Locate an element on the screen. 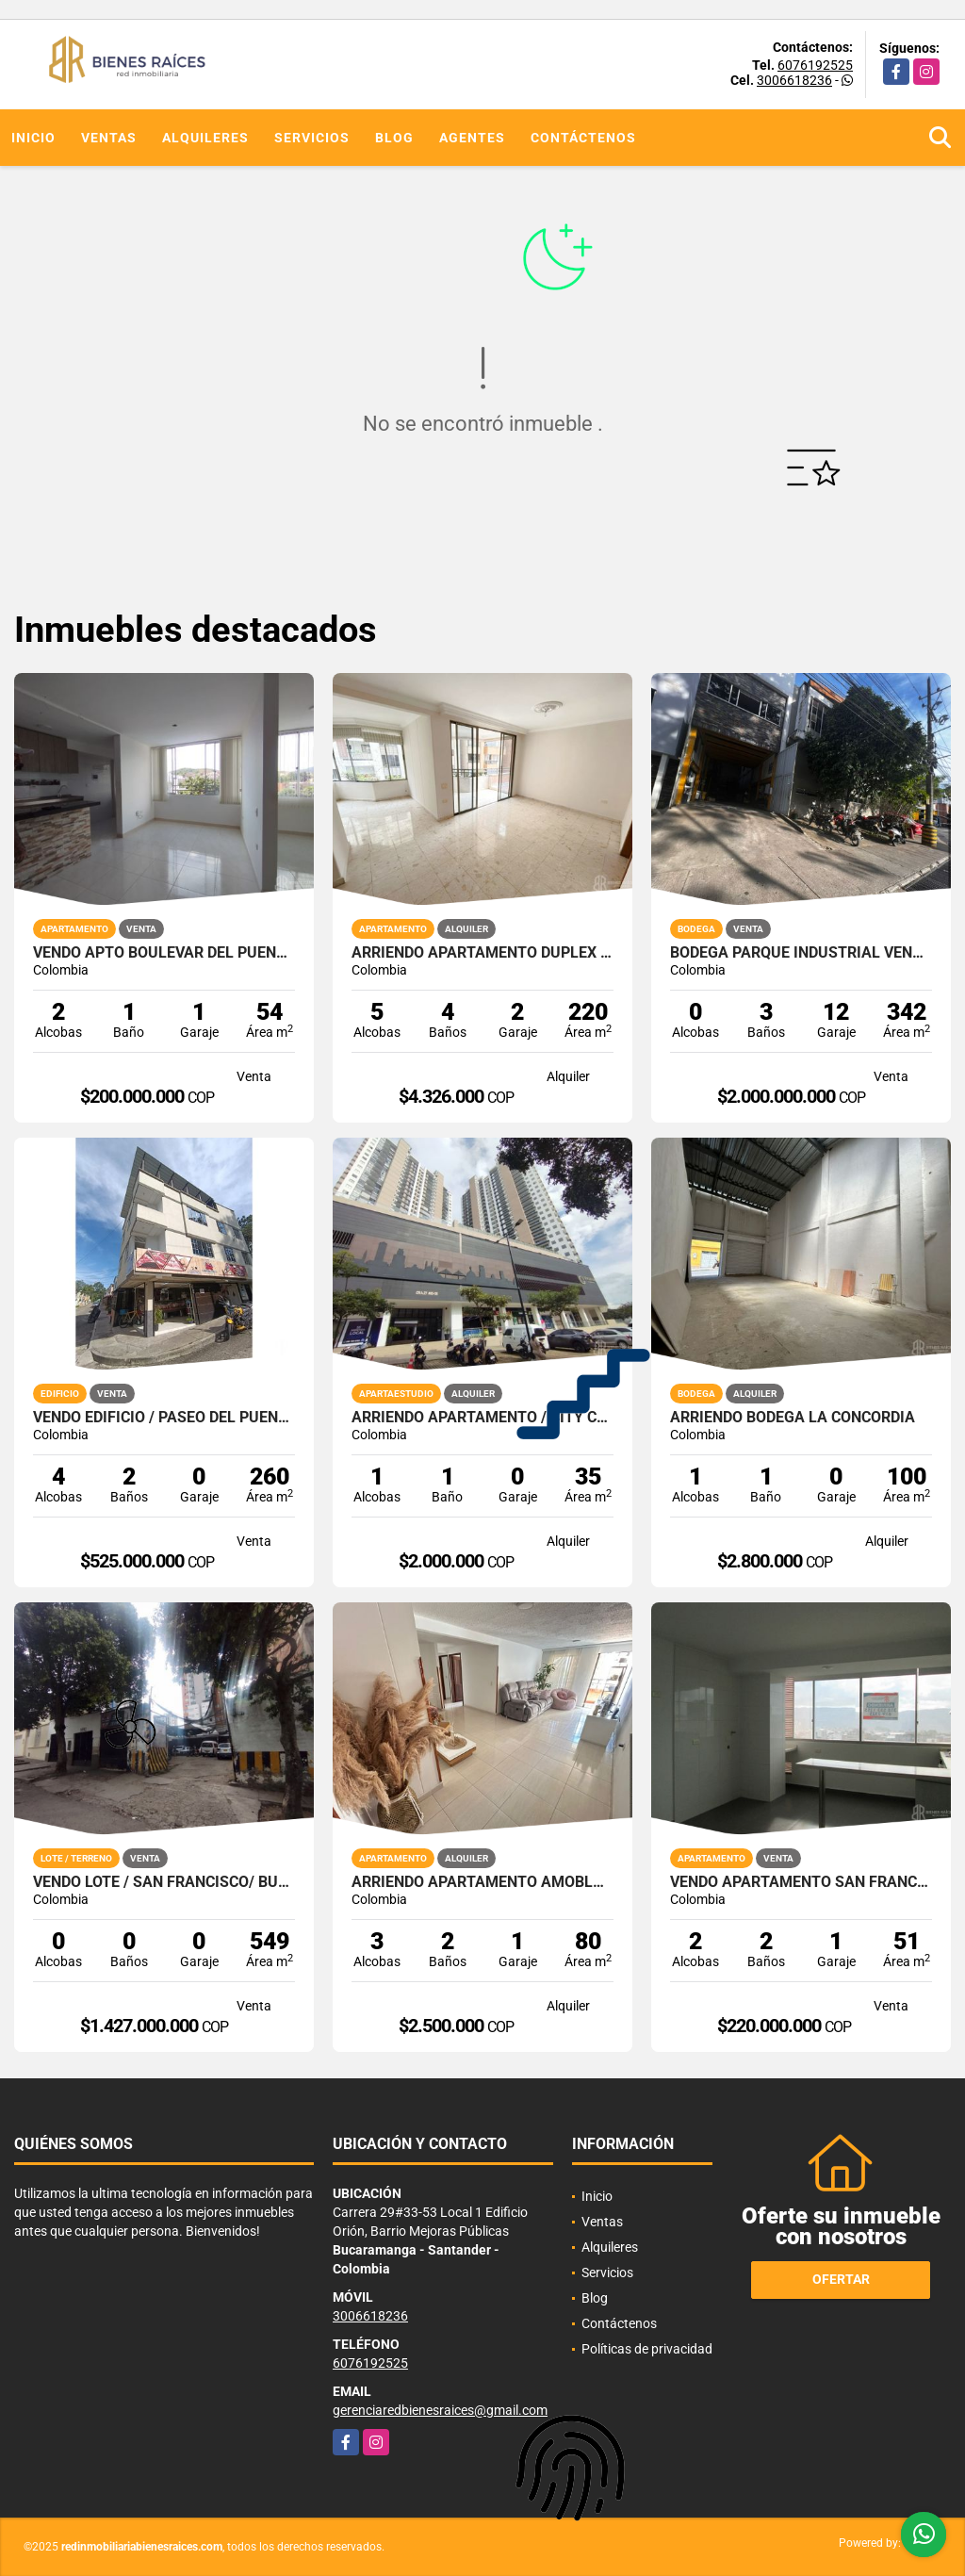  adjust fan or ventilation settings is located at coordinates (130, 1727).